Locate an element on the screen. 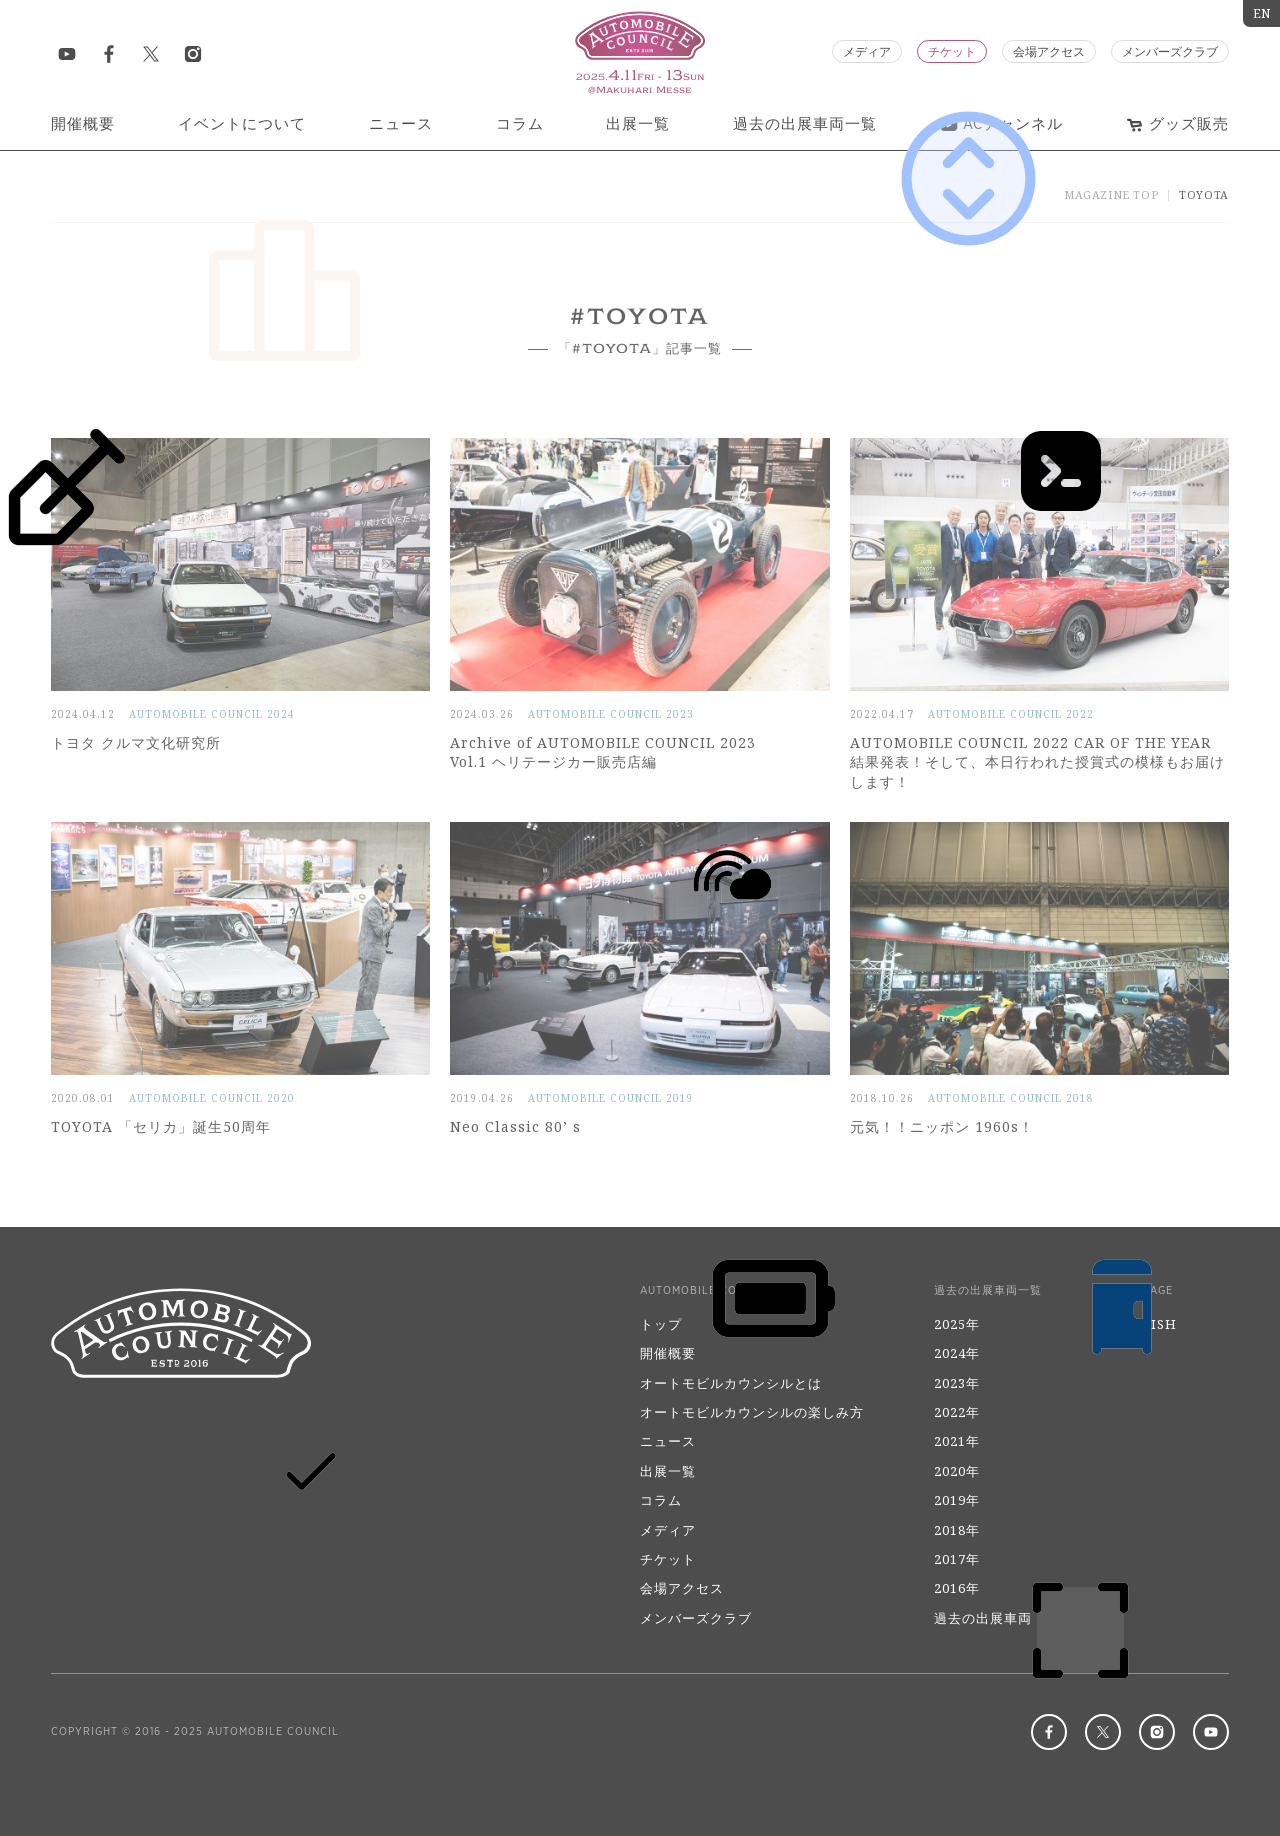 The image size is (1280, 1836). view rankings or leaderboard is located at coordinates (284, 290).